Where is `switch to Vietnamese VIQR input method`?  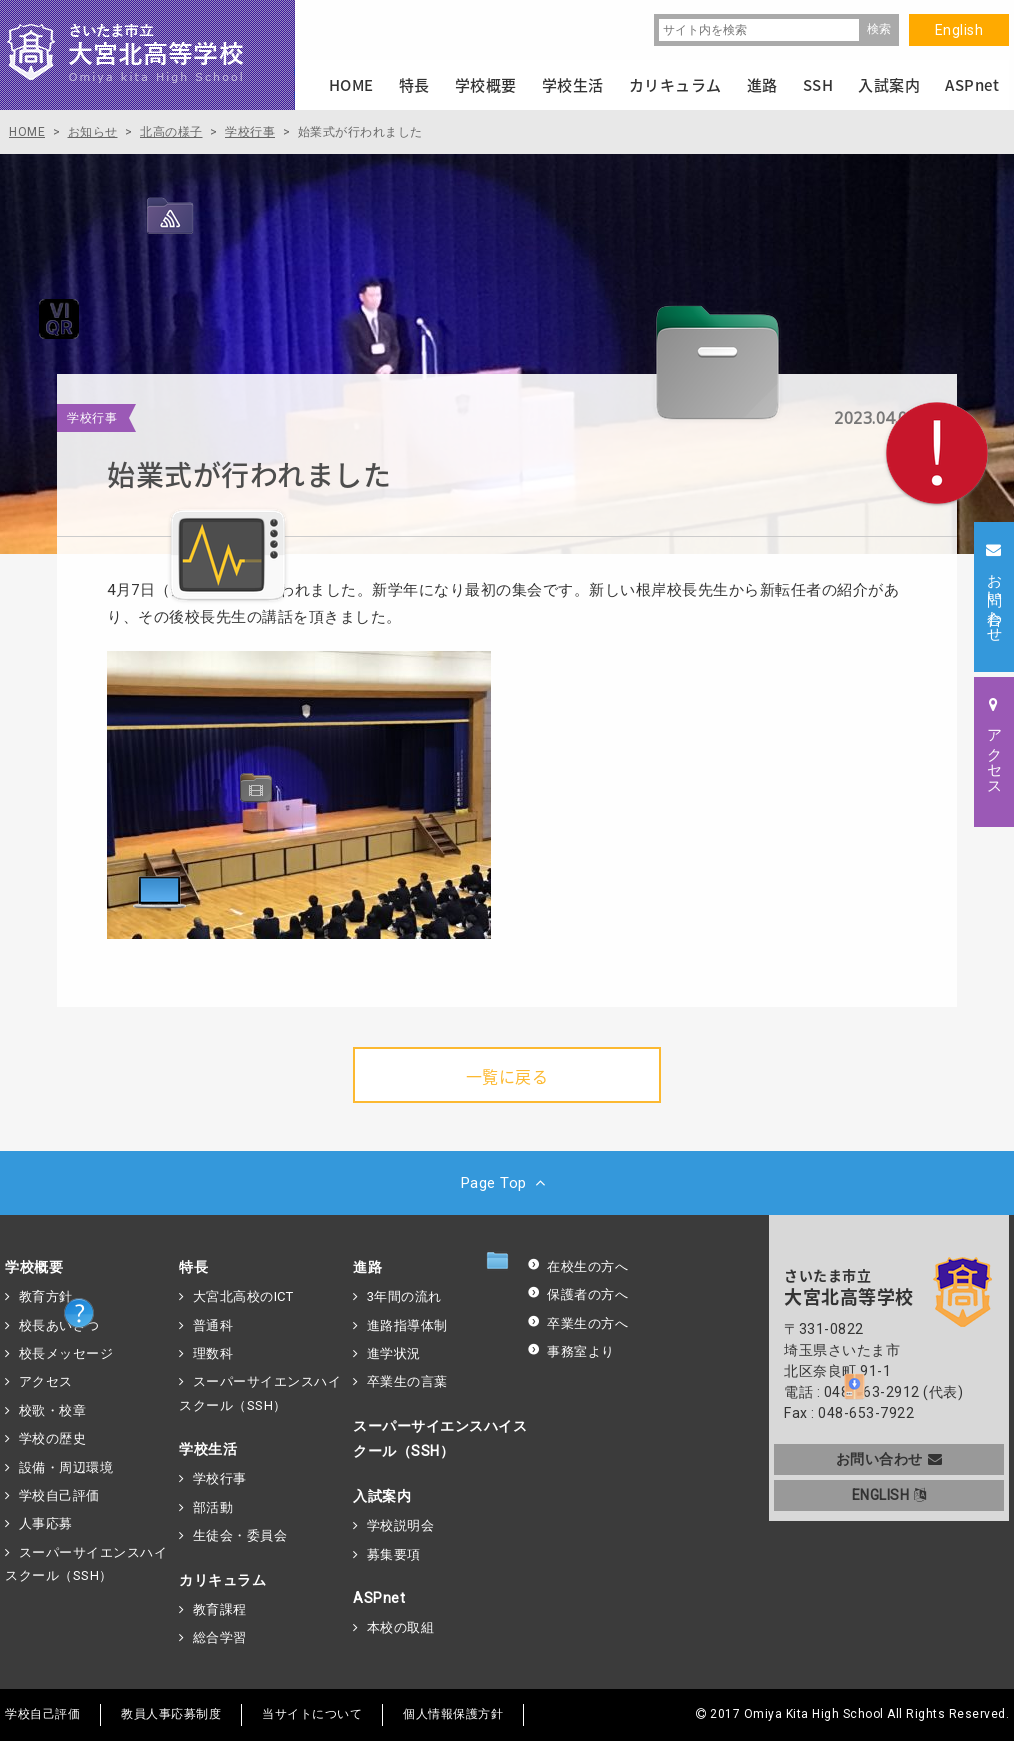 switch to Vietnamese VIQR input method is located at coordinates (59, 319).